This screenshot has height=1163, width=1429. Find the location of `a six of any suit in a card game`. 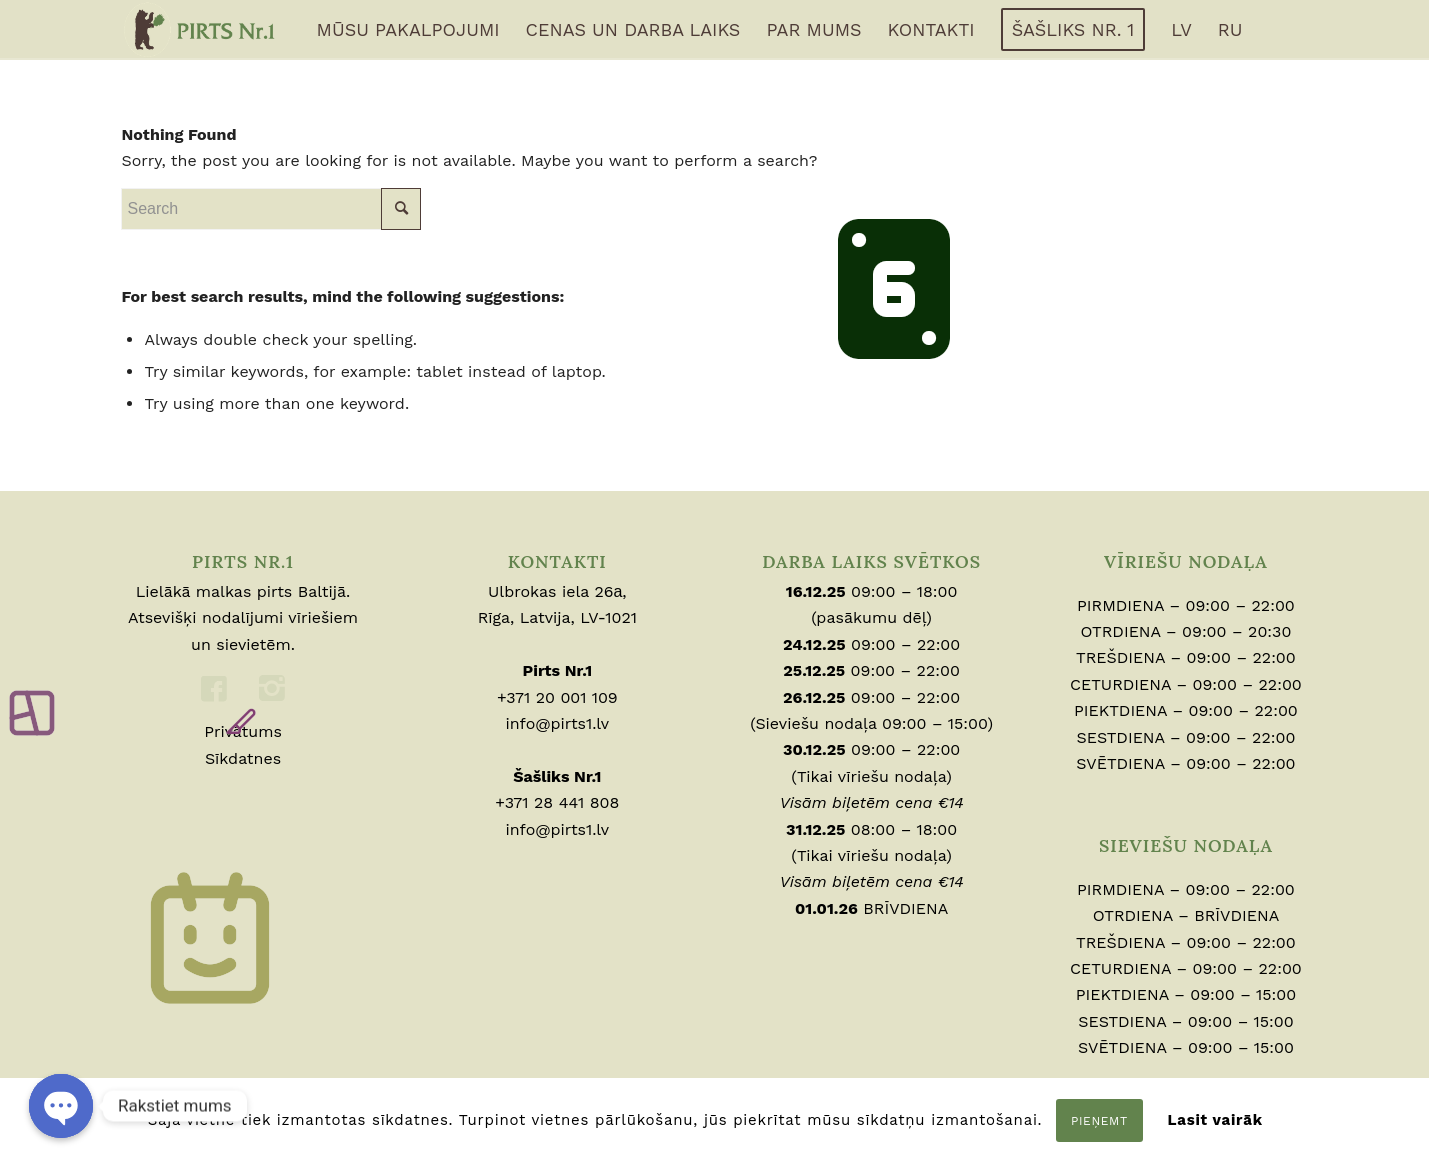

a six of any suit in a card game is located at coordinates (894, 289).